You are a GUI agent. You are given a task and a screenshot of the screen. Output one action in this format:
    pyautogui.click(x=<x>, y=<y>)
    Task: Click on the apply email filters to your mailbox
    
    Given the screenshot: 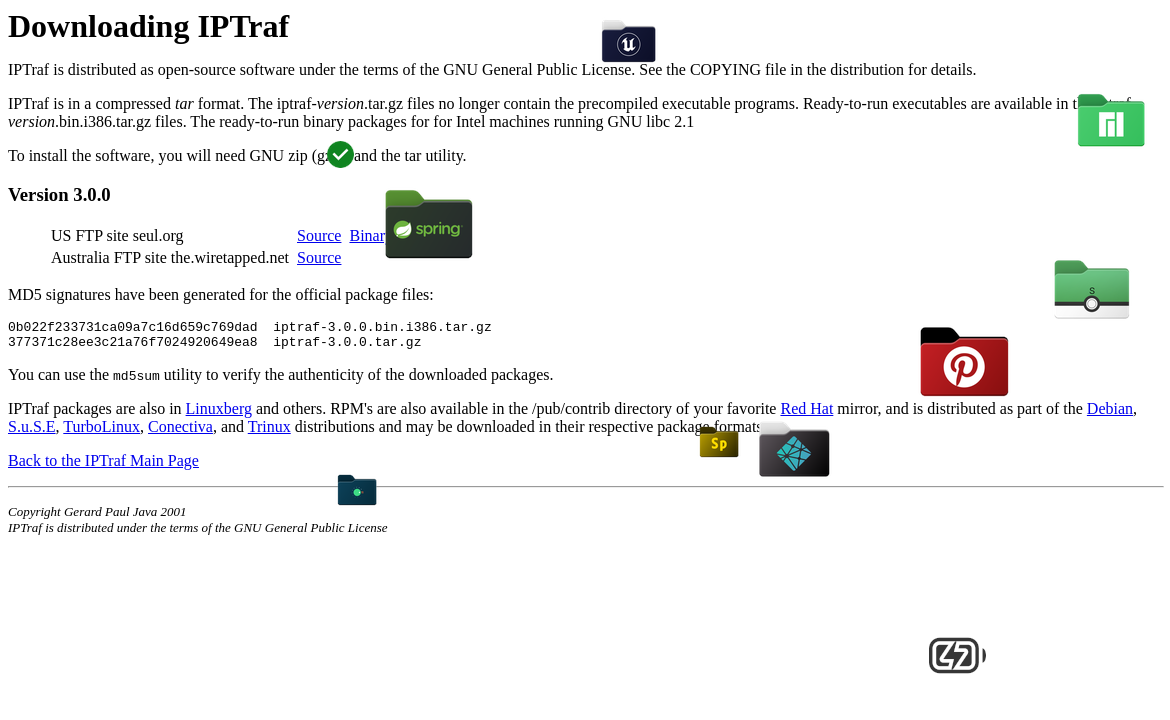 What is the action you would take?
    pyautogui.click(x=340, y=154)
    